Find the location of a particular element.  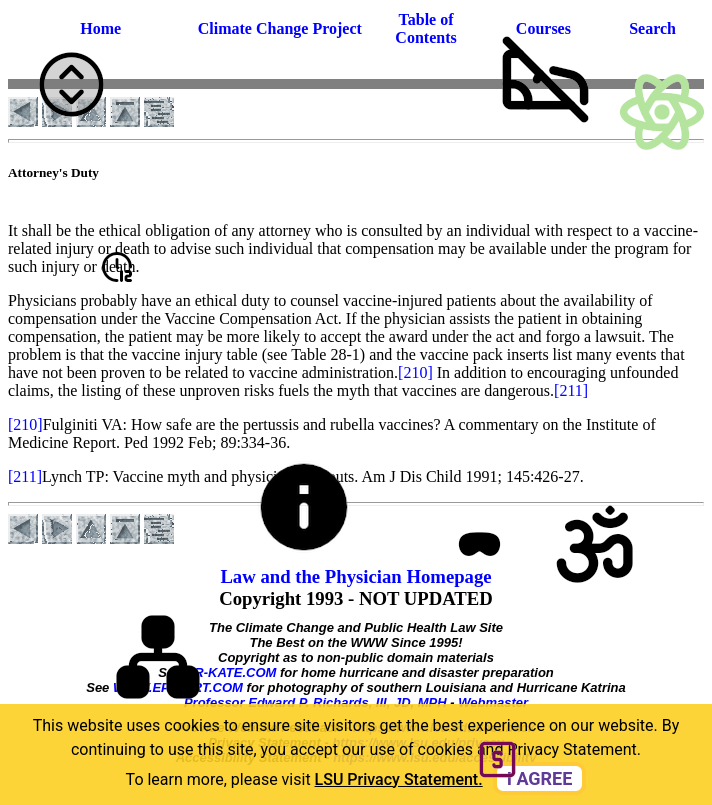

view more information is located at coordinates (304, 507).